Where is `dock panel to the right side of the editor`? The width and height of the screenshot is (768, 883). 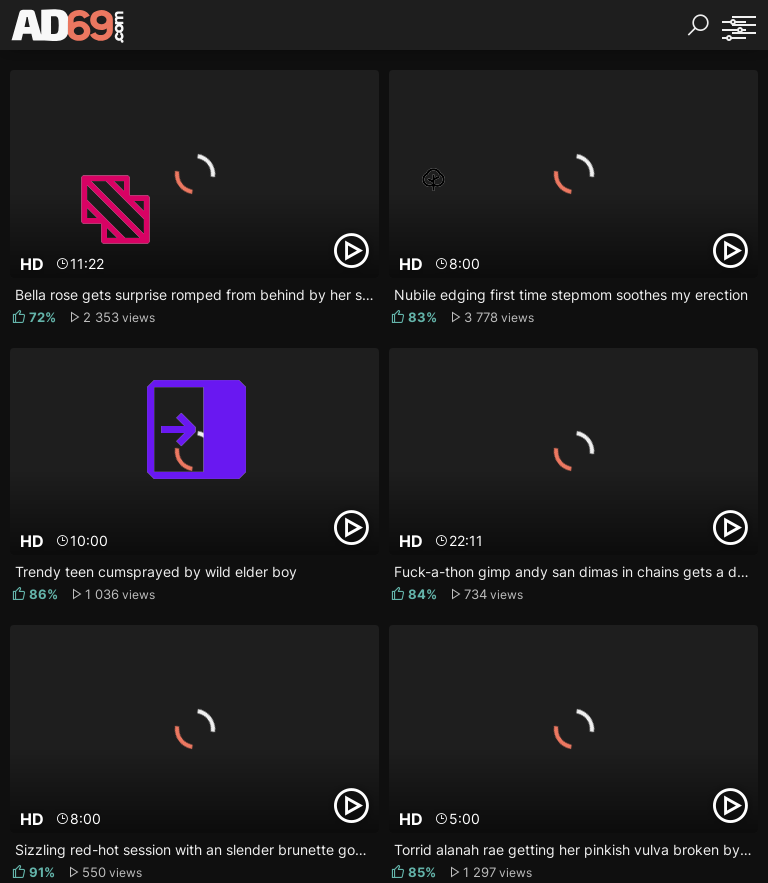
dock panel to the right side of the editor is located at coordinates (196, 429).